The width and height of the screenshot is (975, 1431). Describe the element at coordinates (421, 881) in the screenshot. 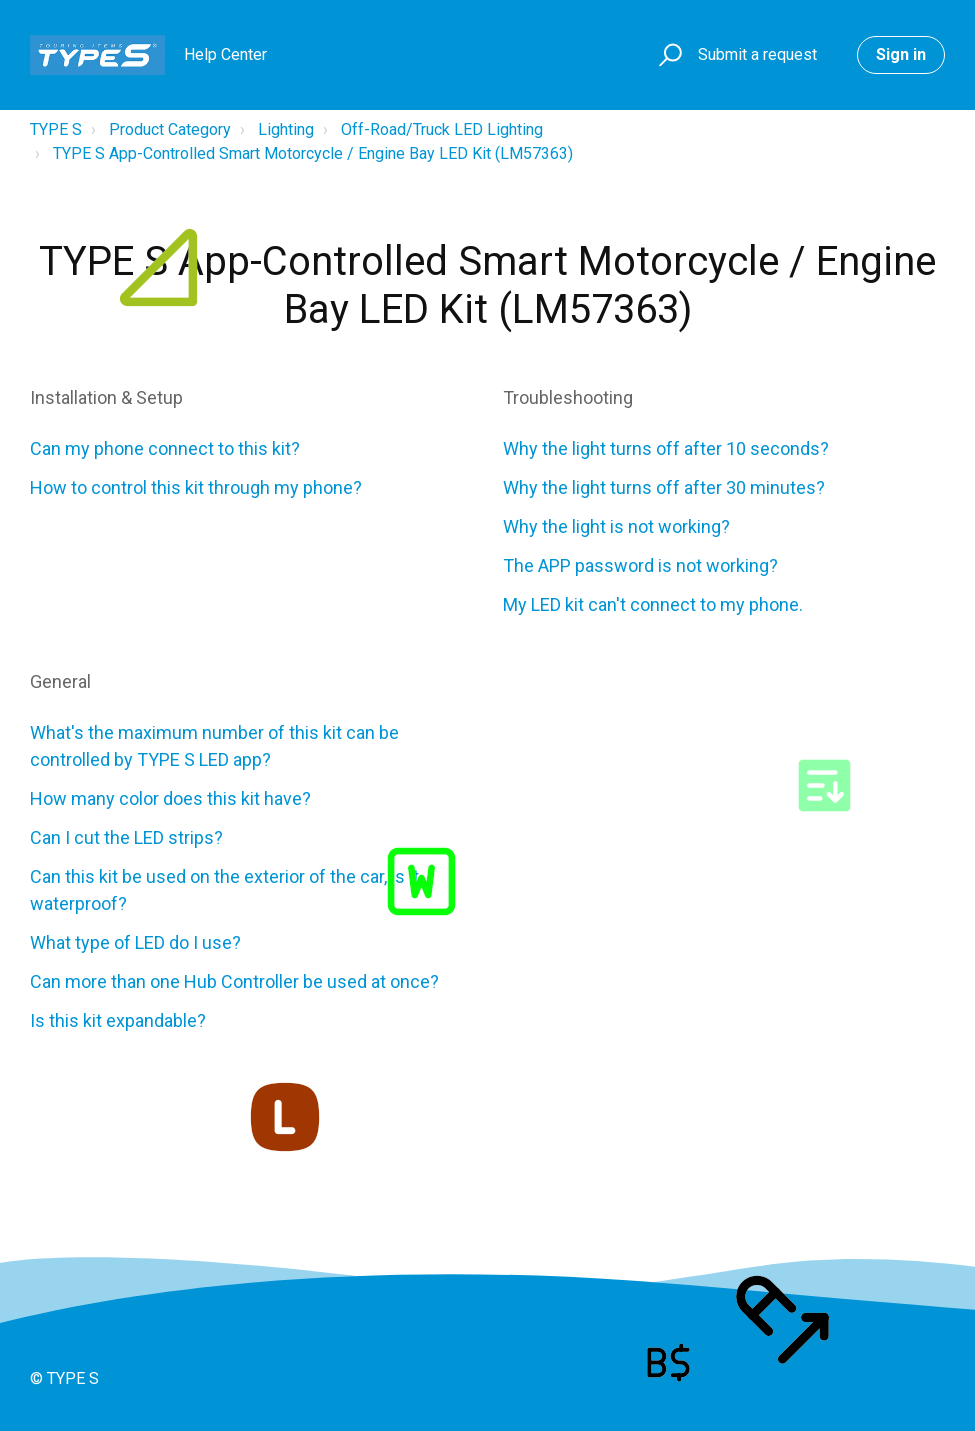

I see `keyboard key for the letter W` at that location.